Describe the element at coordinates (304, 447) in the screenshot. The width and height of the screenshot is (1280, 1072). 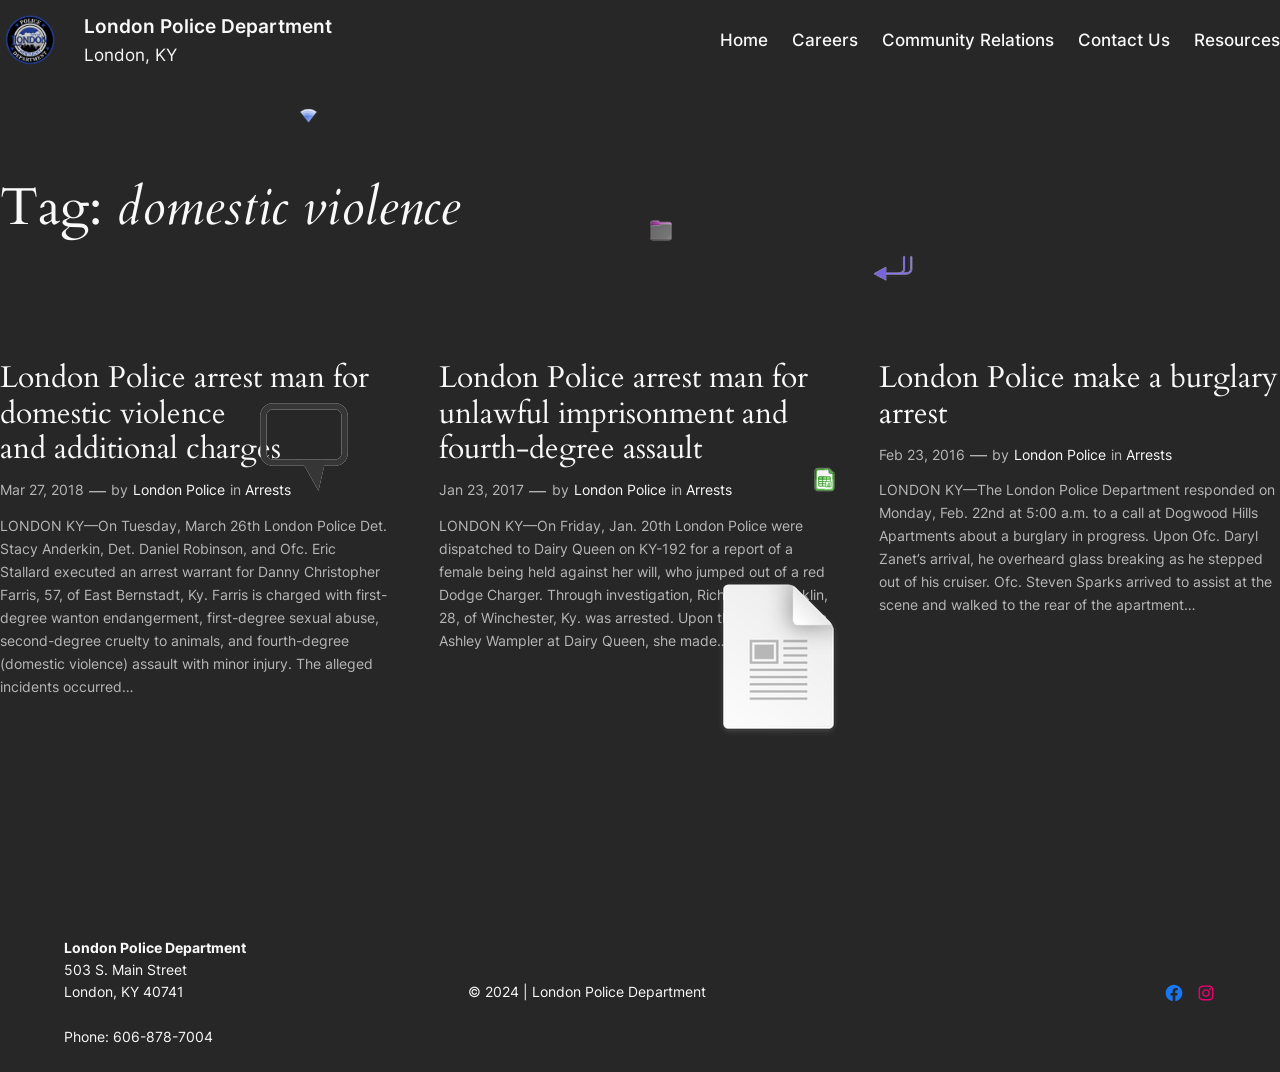
I see `keyboard input language indicator` at that location.